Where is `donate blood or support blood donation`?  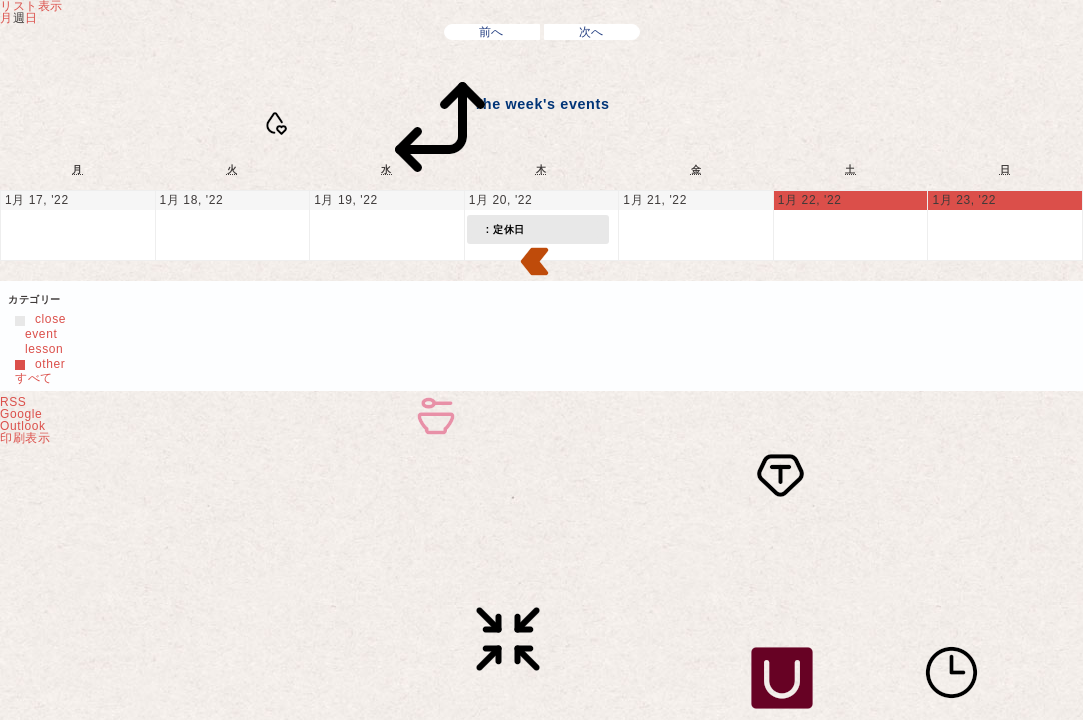
donate blood or support blood donation is located at coordinates (275, 123).